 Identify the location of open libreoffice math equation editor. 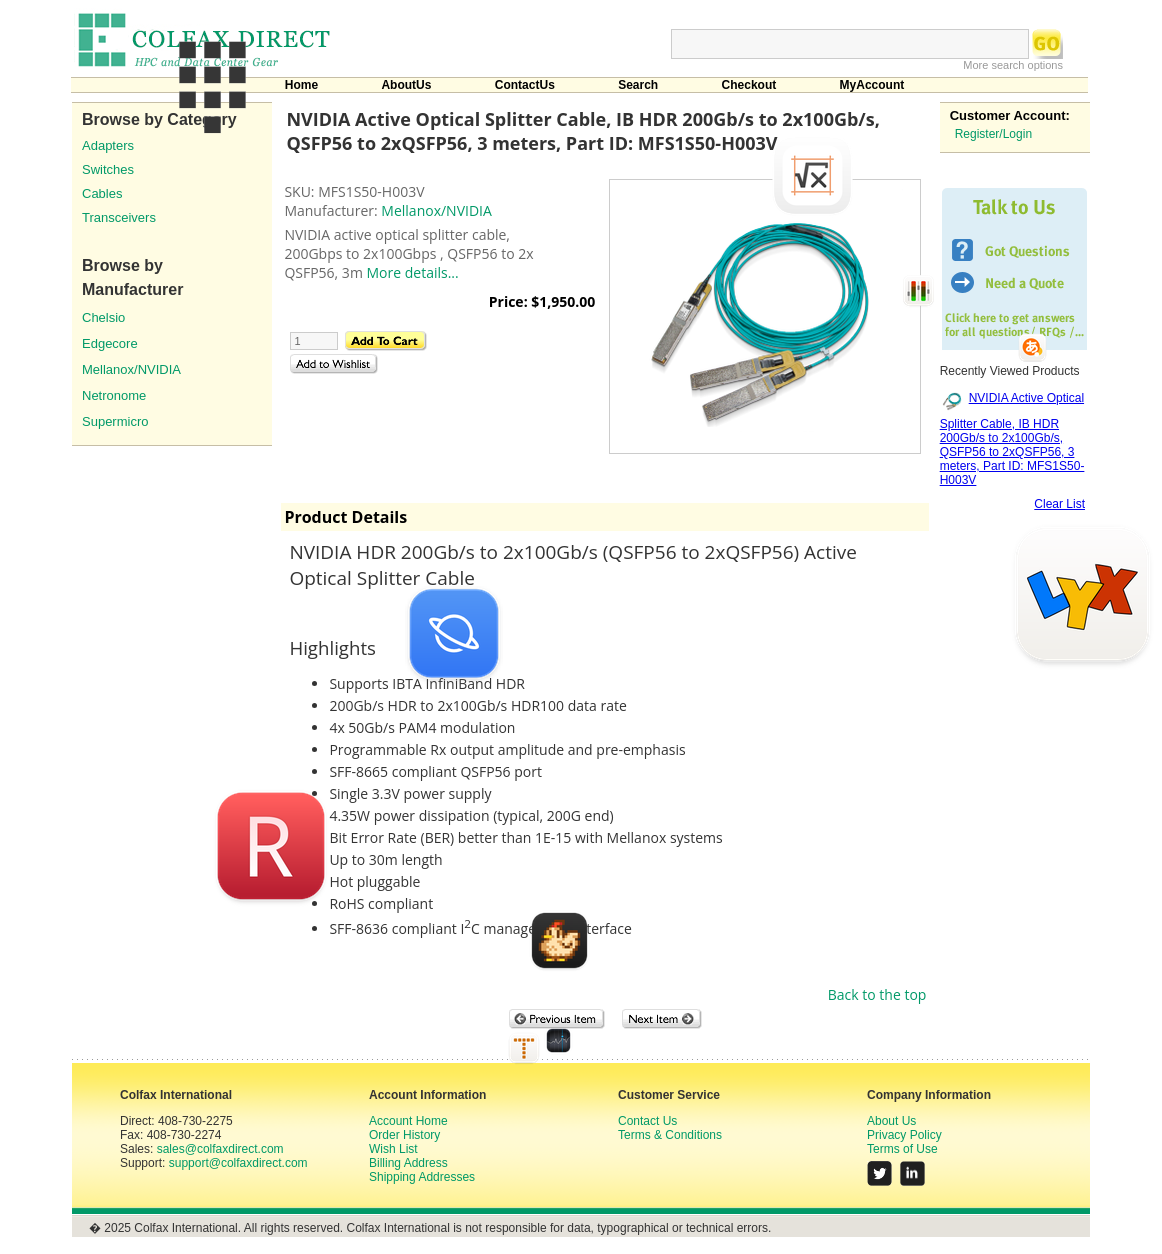
(812, 175).